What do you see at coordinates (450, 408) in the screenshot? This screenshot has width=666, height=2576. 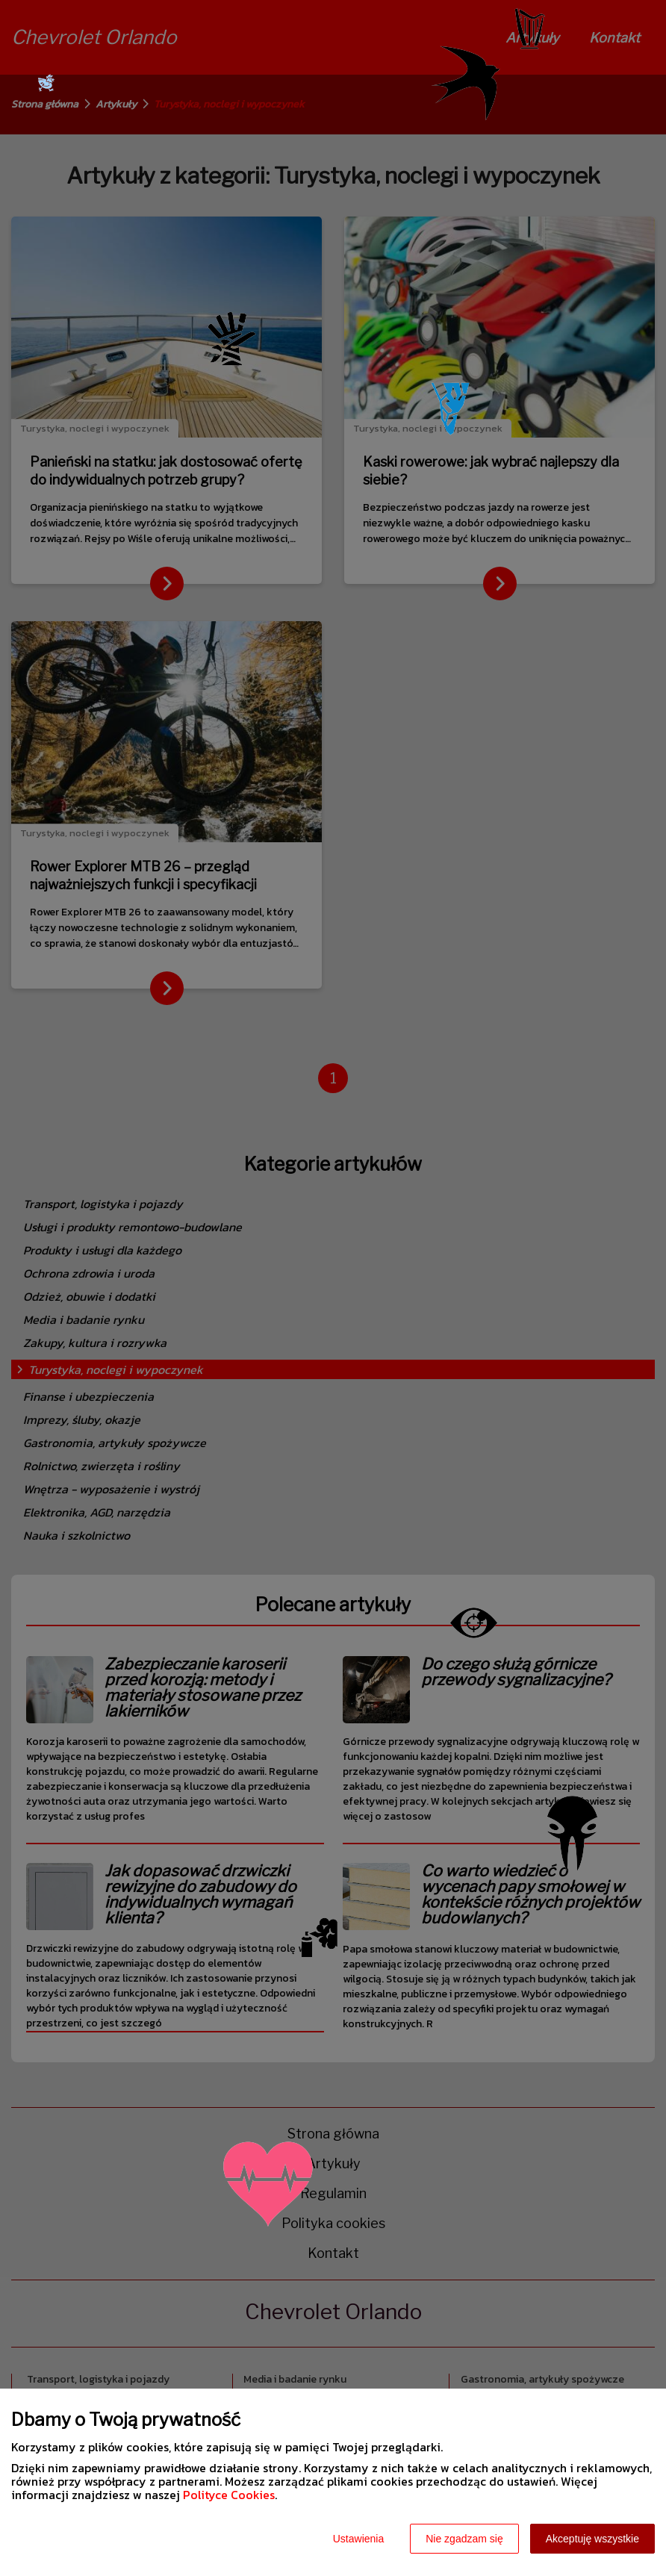 I see `indicates cave or underground environment in game` at bounding box center [450, 408].